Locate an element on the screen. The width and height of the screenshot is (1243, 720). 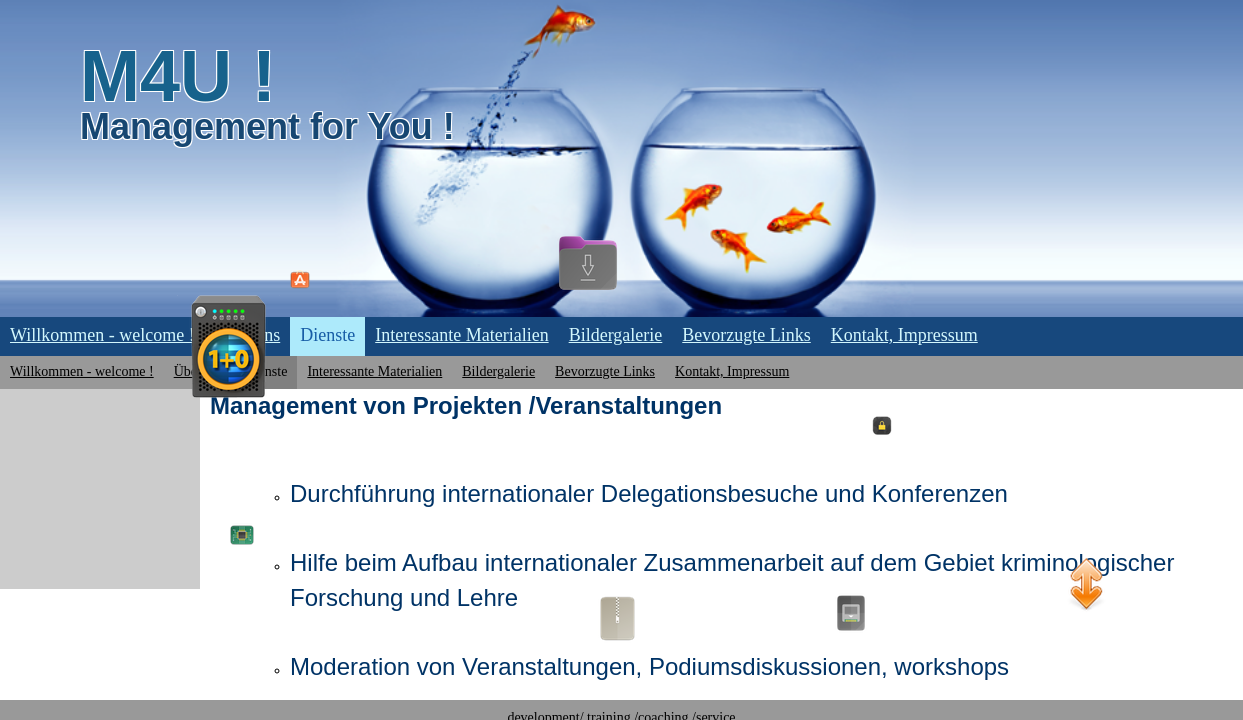
open the software center to browse and install applications is located at coordinates (300, 280).